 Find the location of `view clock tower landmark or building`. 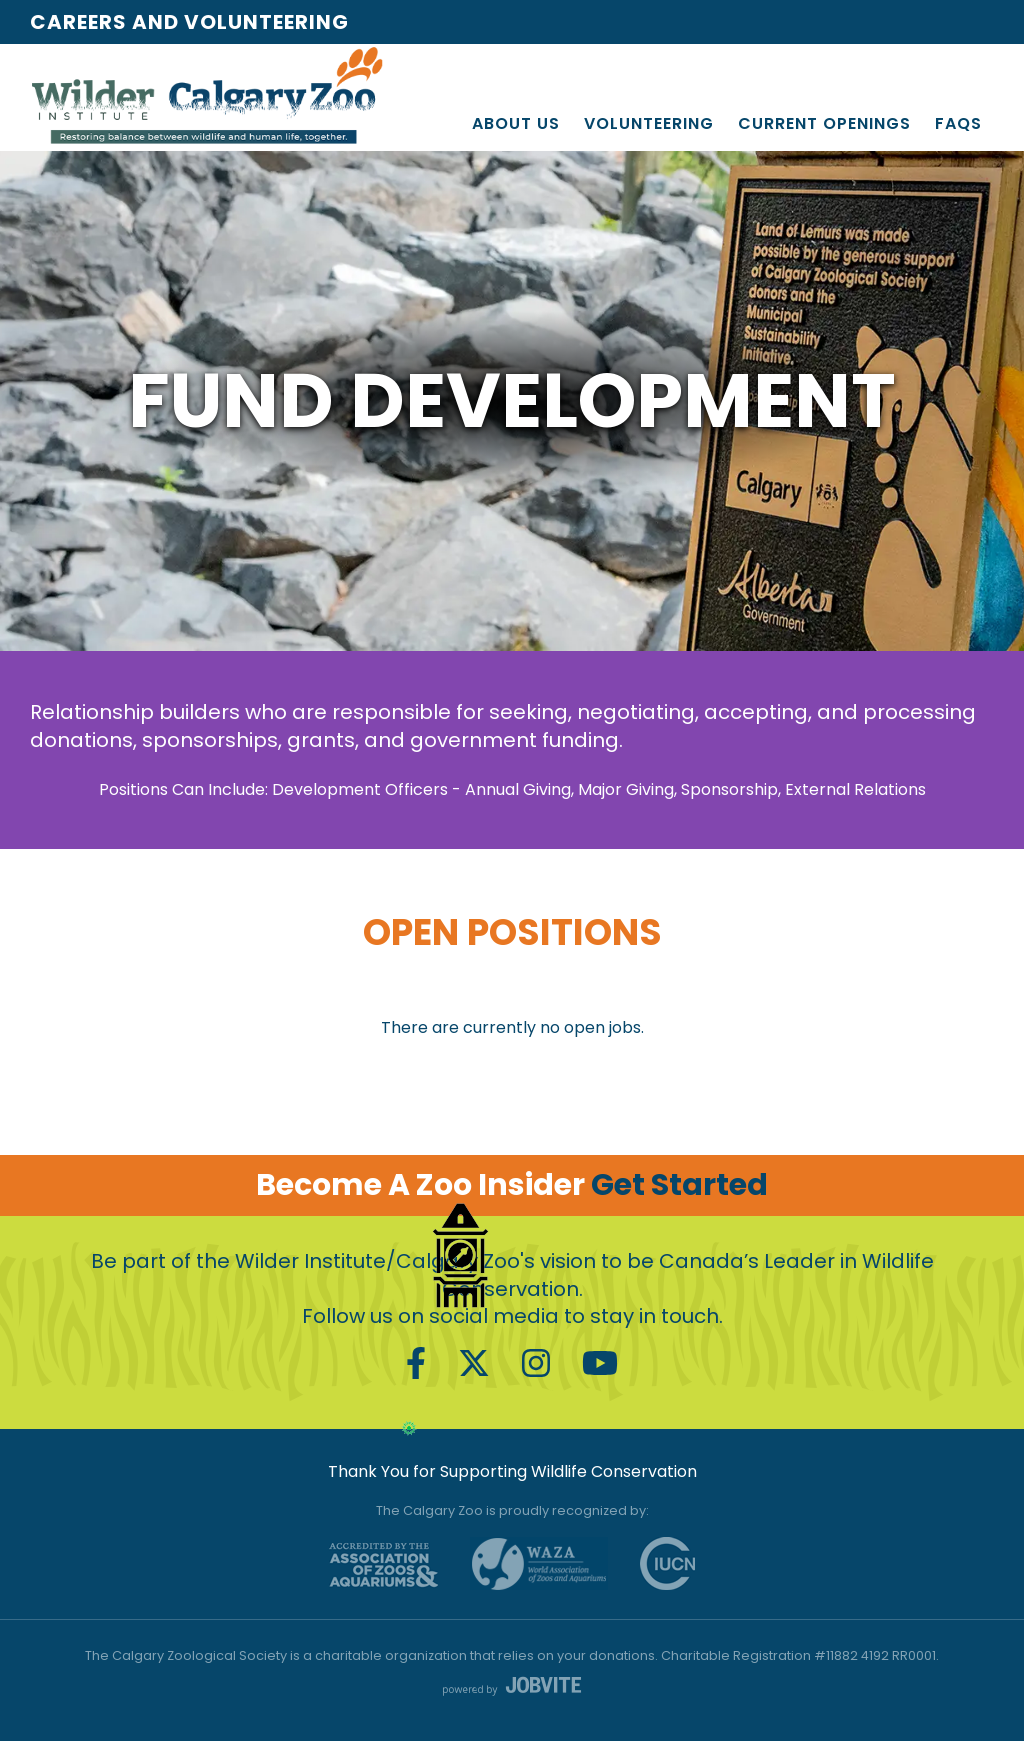

view clock tower landmark or building is located at coordinates (460, 1255).